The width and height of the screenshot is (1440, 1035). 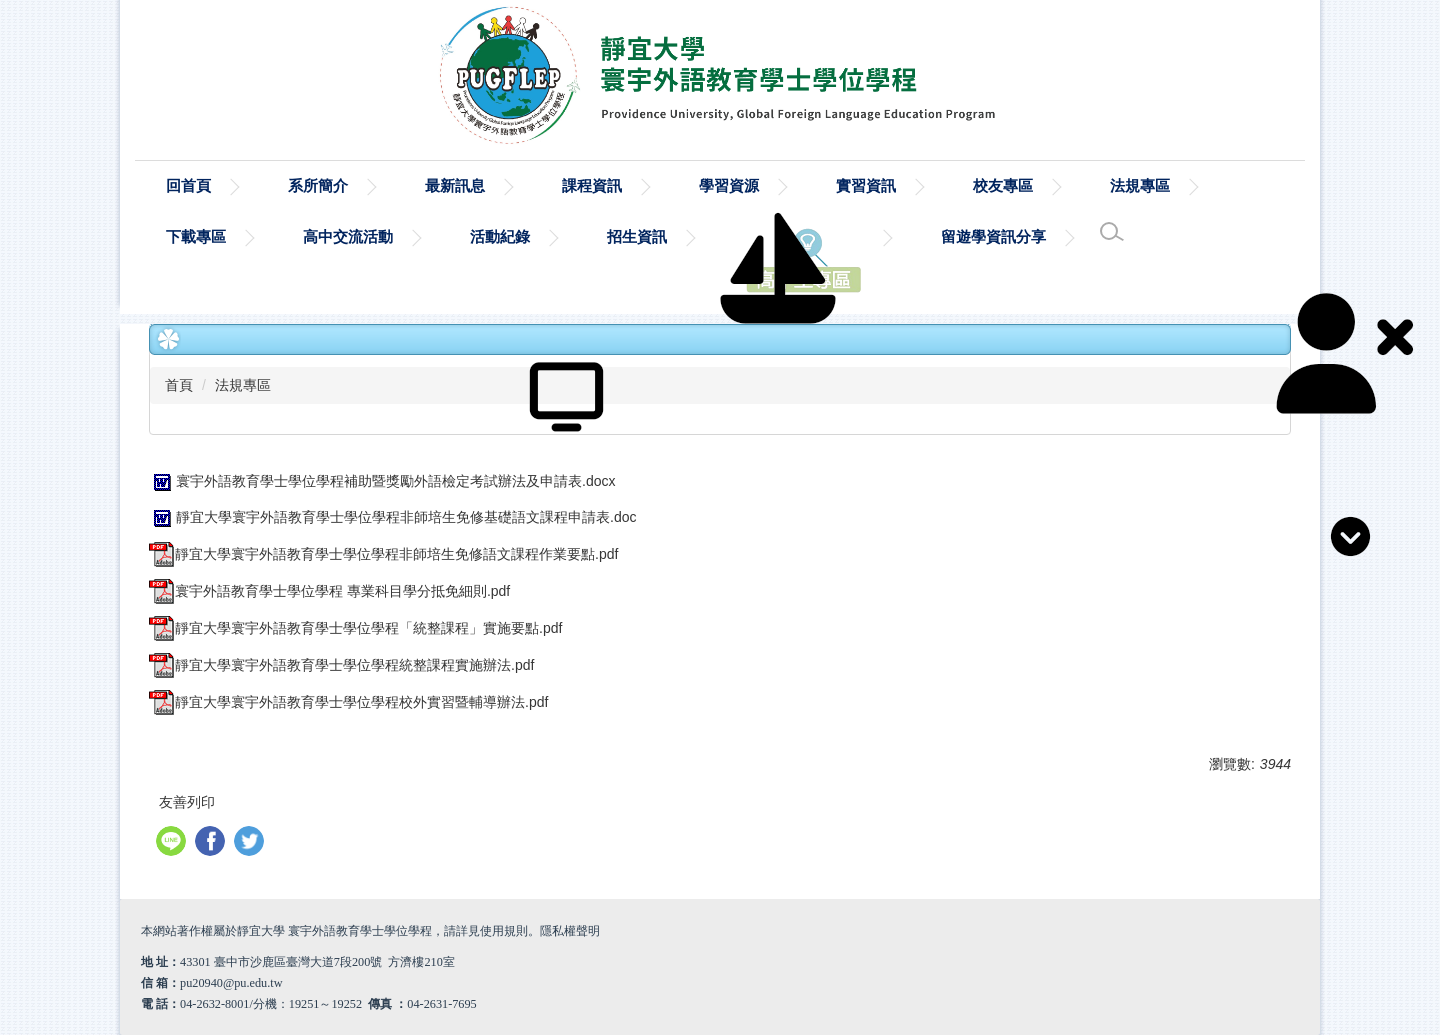 I want to click on navigate to sailing or boating features, so click(x=778, y=266).